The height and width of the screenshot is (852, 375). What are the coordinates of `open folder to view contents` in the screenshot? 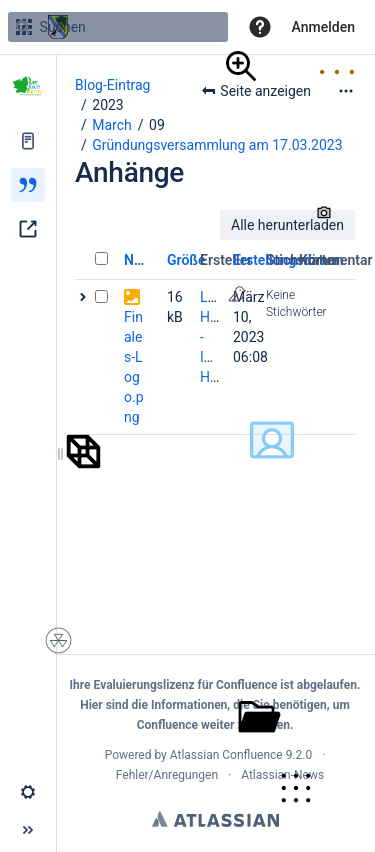 It's located at (258, 716).